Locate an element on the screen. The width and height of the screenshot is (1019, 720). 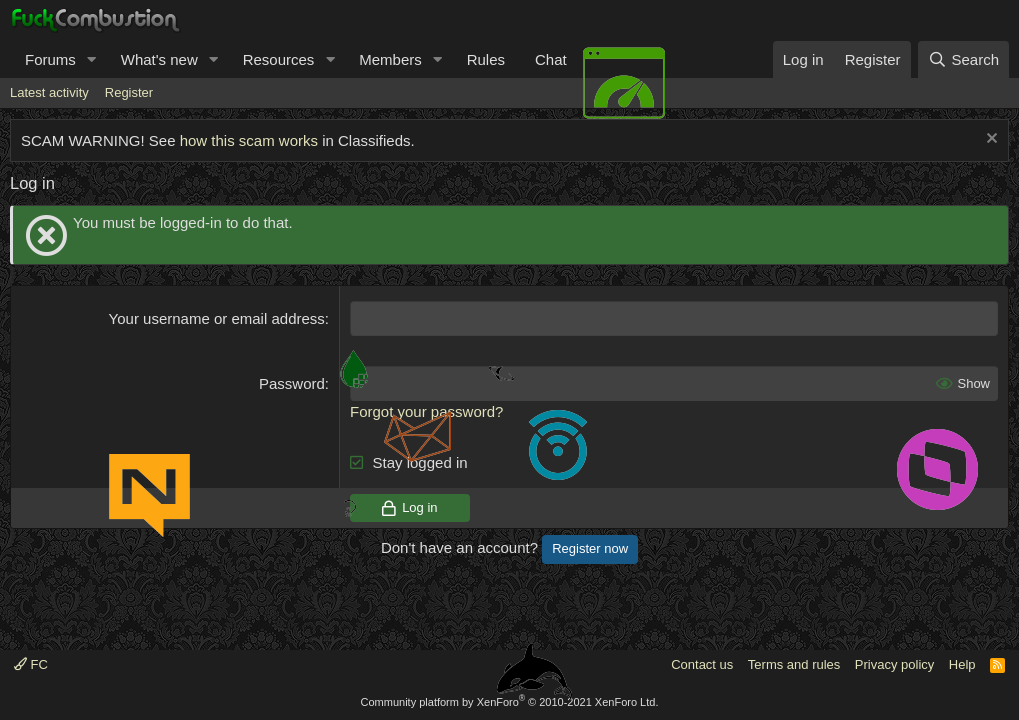
OpenWrt router firmware logo is located at coordinates (558, 445).